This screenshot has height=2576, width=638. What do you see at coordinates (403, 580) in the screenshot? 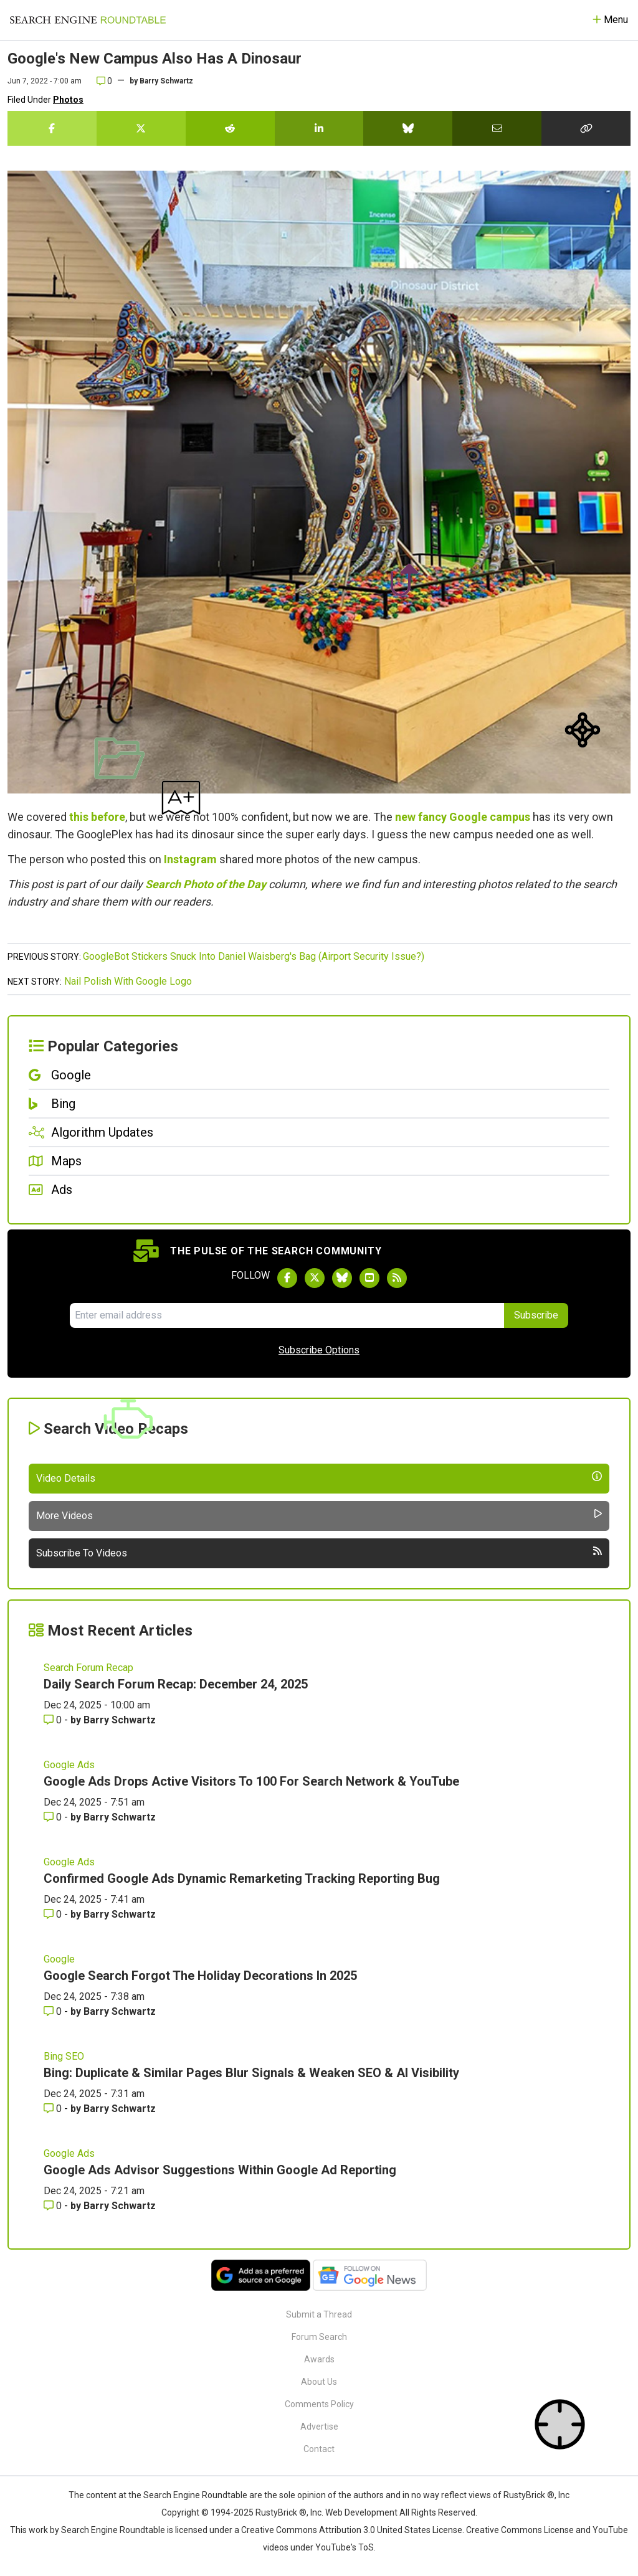
I see `redo or repeat last action` at bounding box center [403, 580].